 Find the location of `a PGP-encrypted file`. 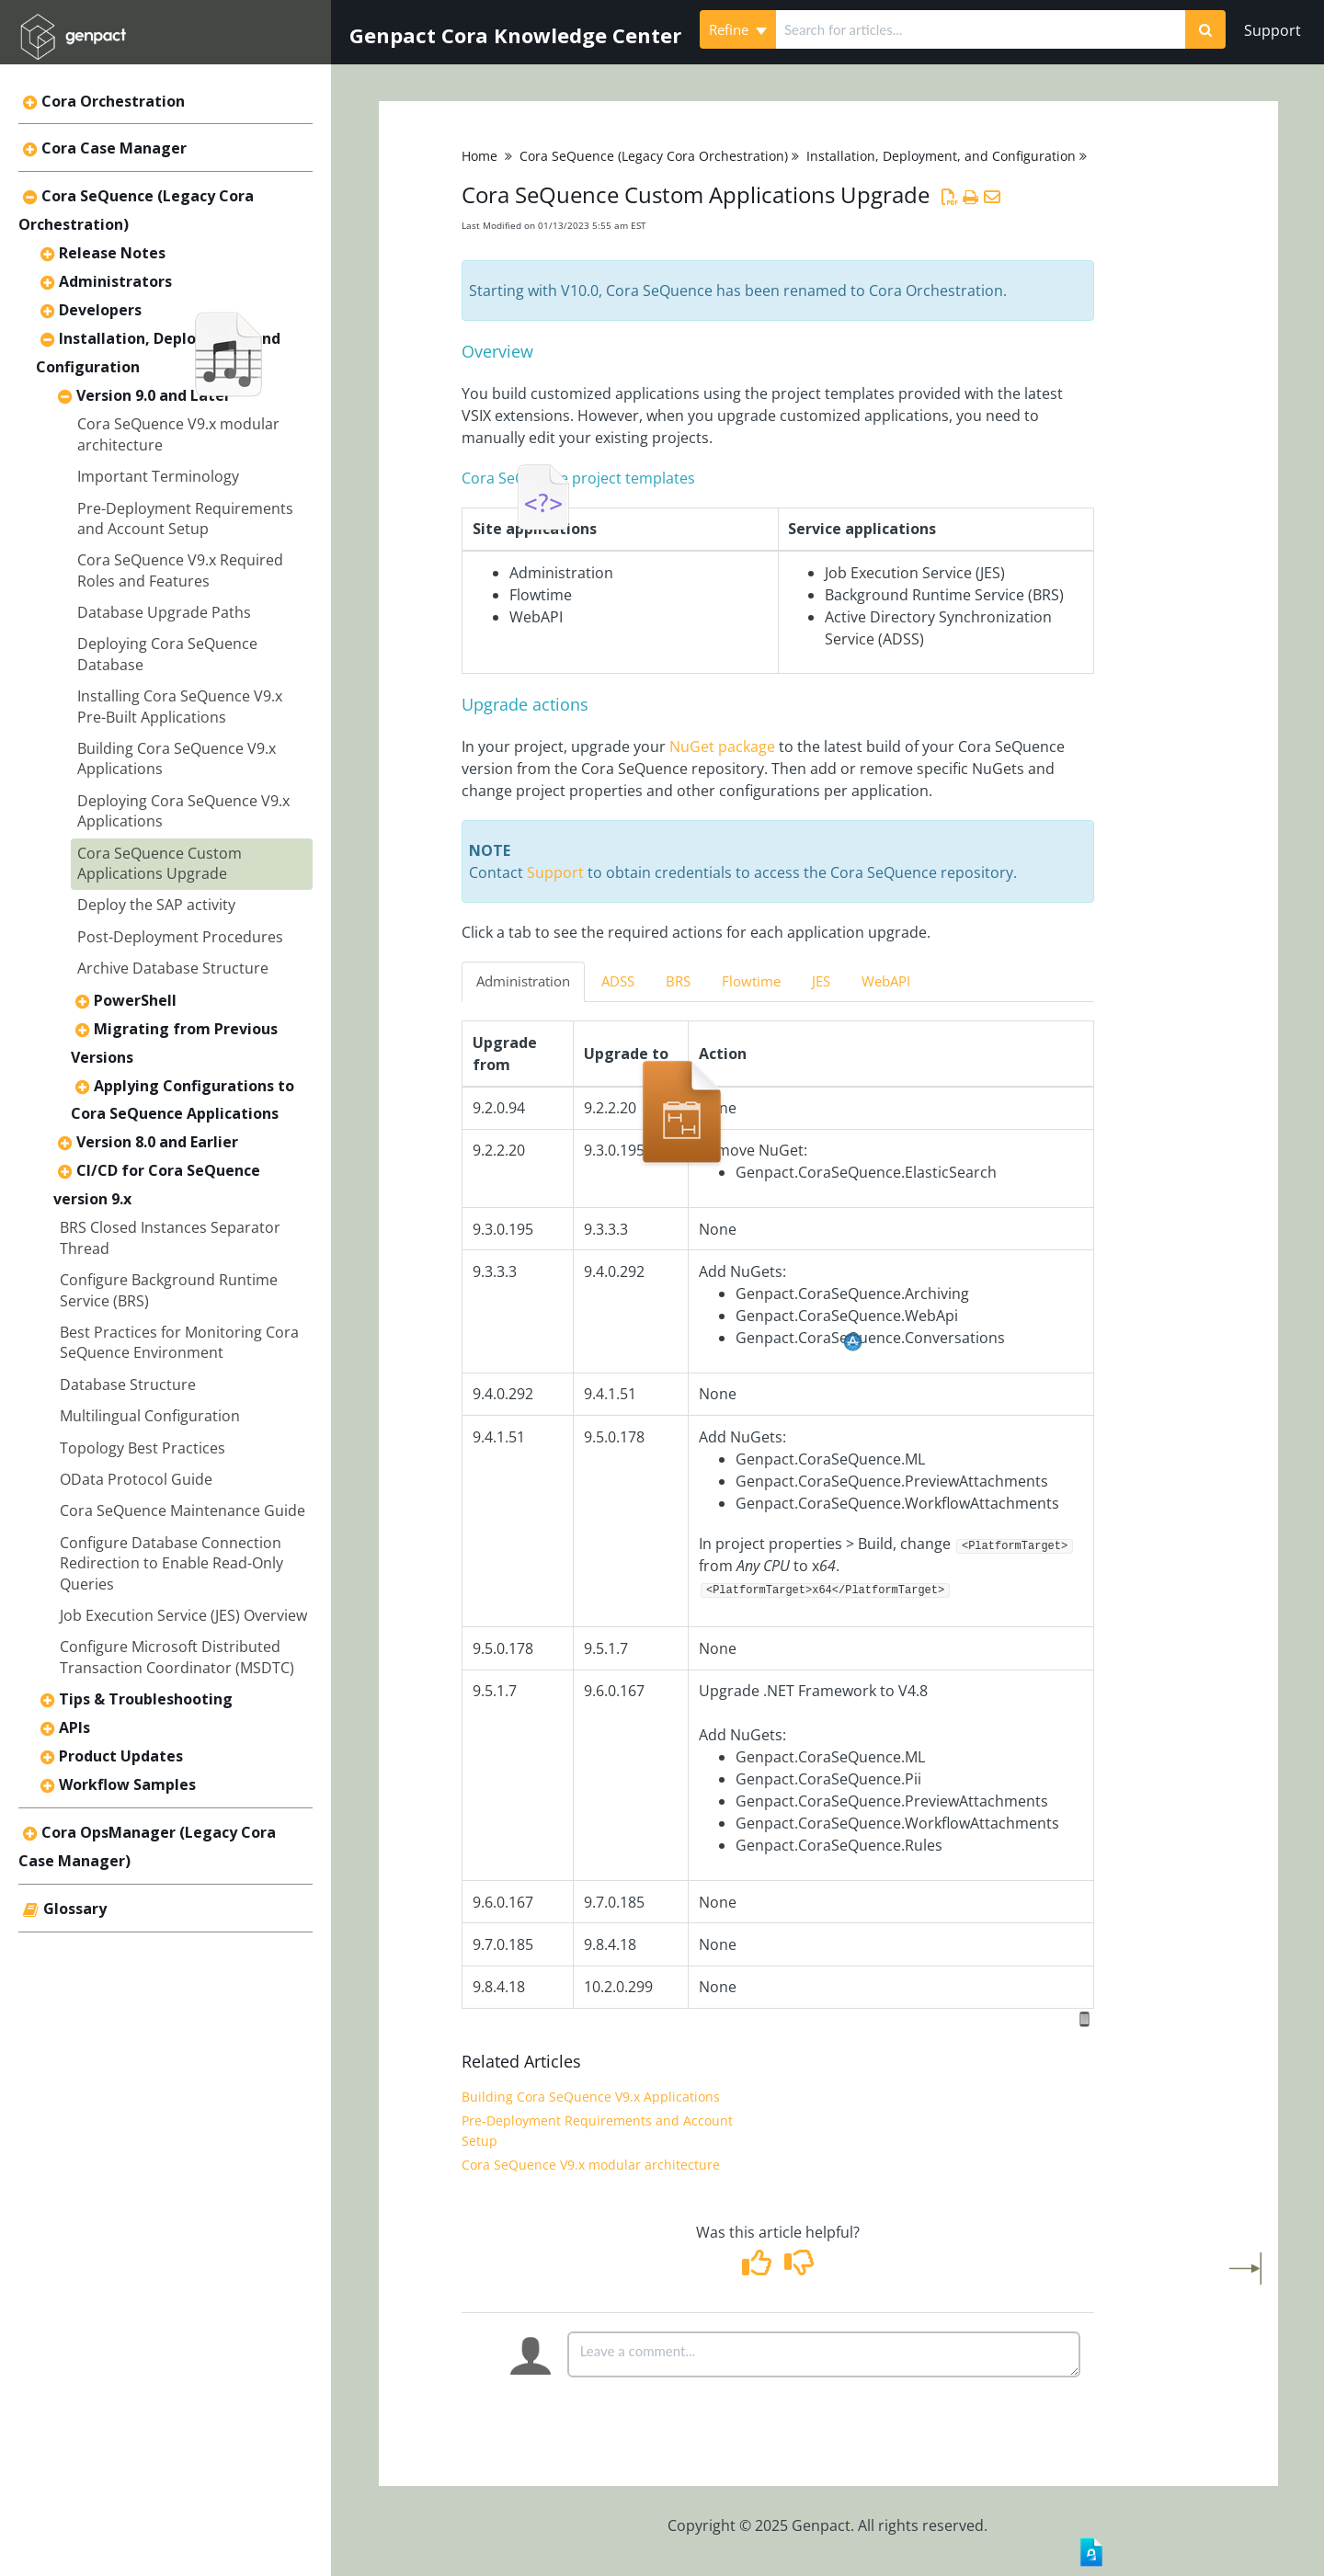

a PGP-encrypted file is located at coordinates (1091, 2552).